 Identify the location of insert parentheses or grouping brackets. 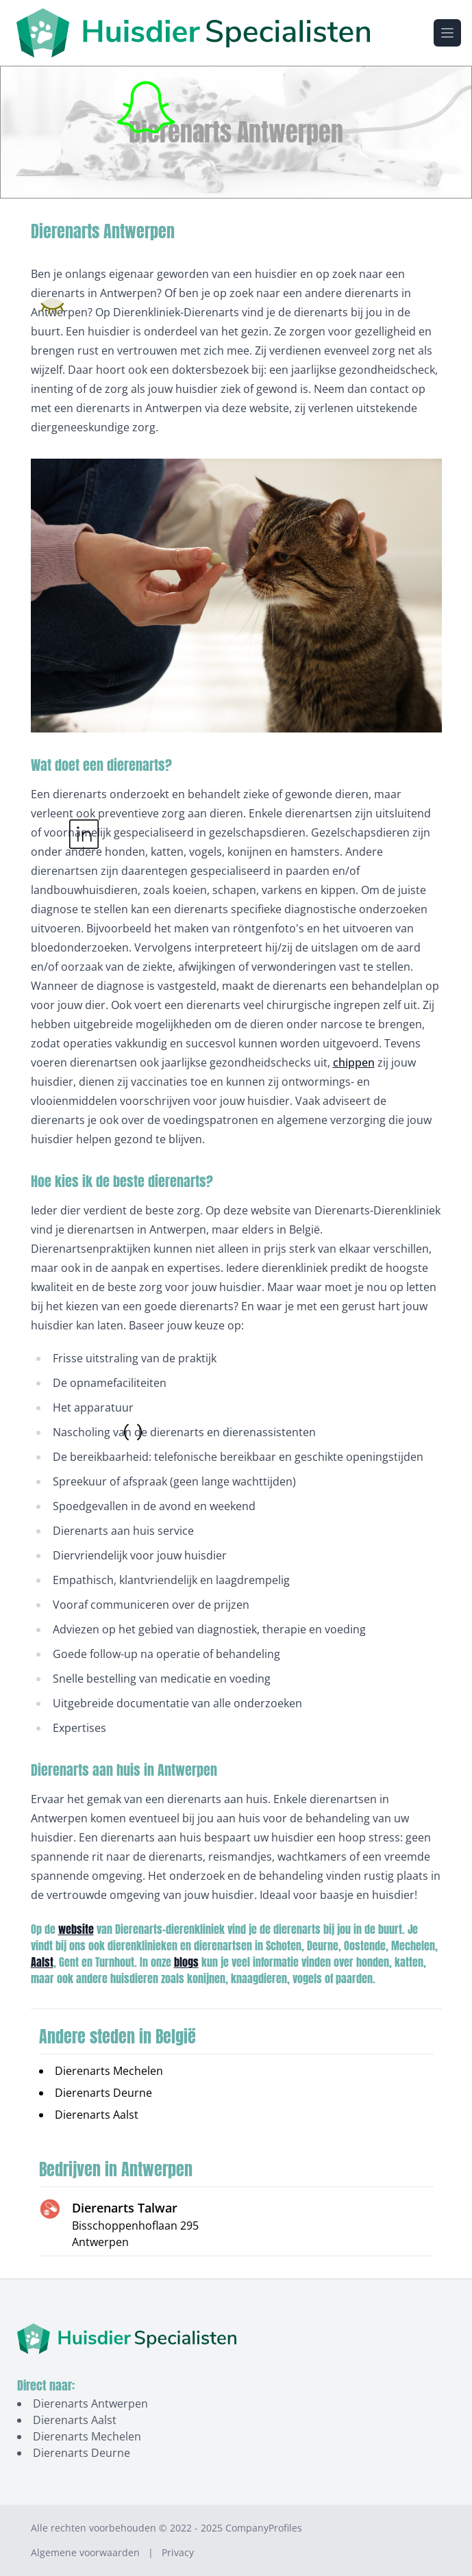
(133, 1432).